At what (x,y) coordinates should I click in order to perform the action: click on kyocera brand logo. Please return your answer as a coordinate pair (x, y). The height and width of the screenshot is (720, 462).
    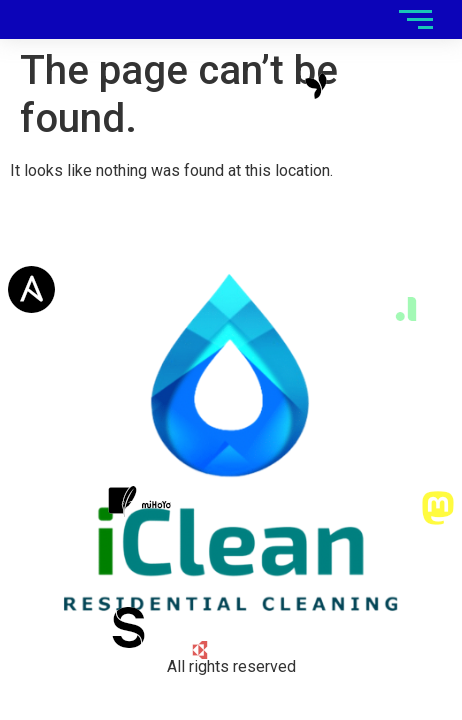
    Looking at the image, I should click on (200, 650).